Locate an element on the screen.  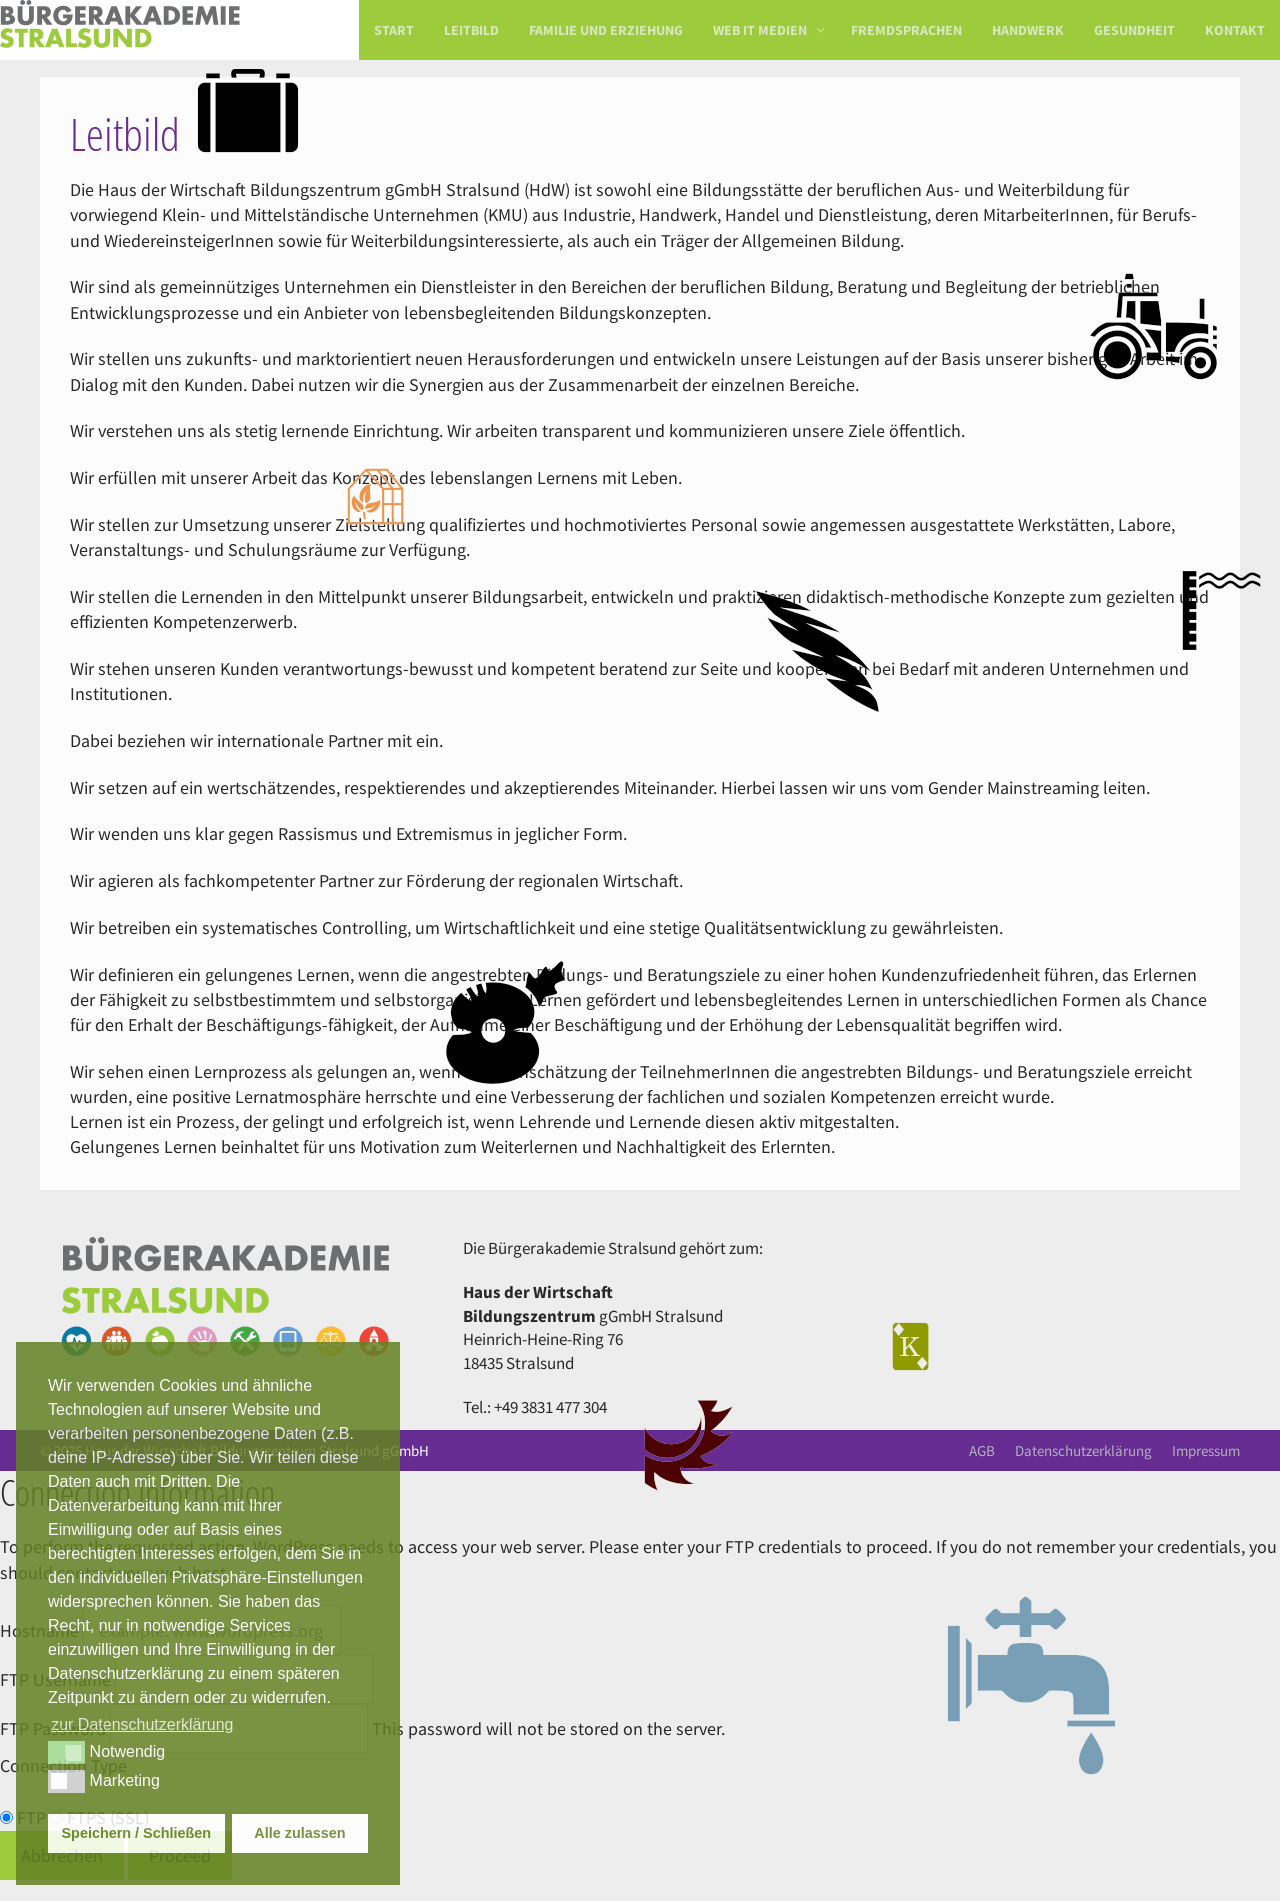
poppy flower icon for remembrance or memorial features is located at coordinates (505, 1022).